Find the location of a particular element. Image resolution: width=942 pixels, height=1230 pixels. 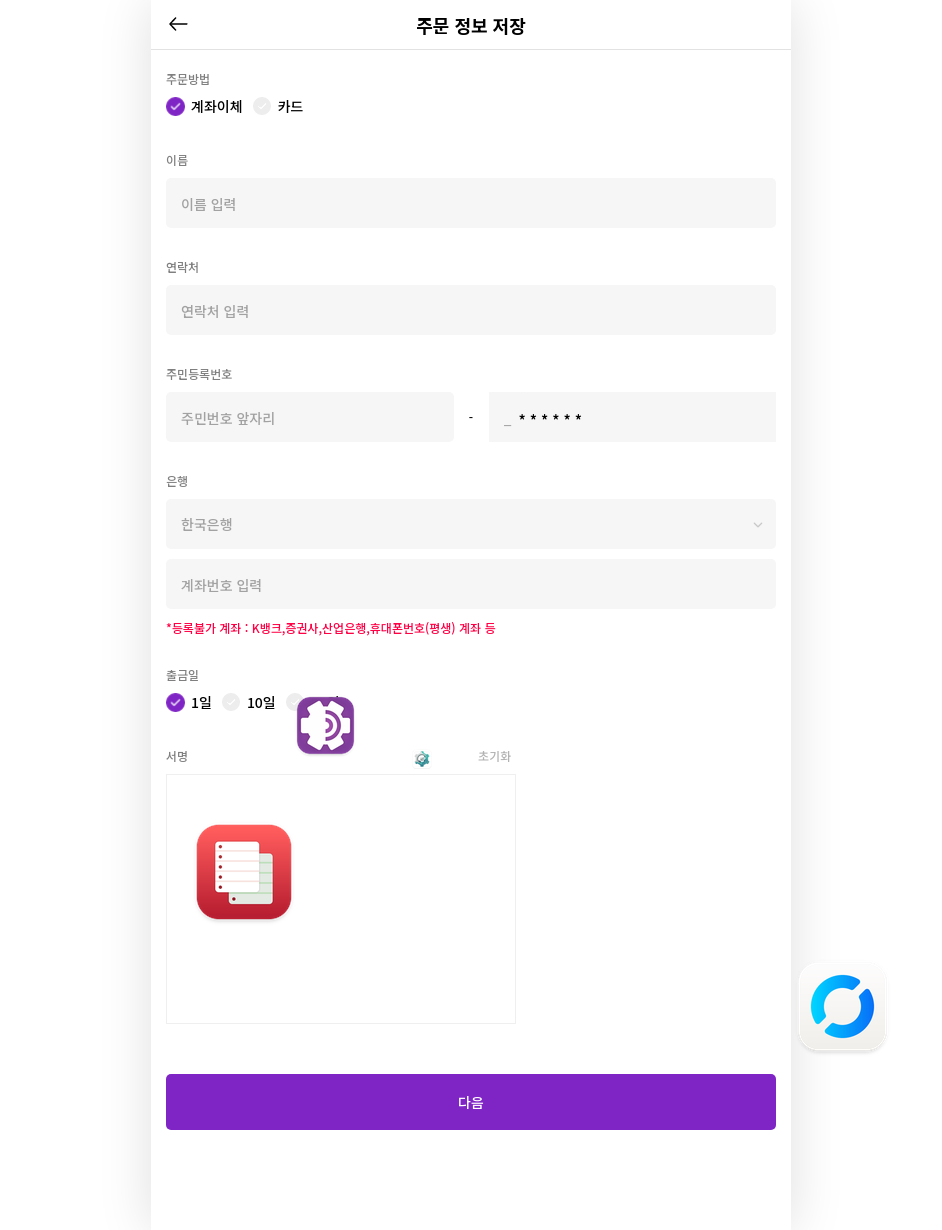

open kompare file comparison tool is located at coordinates (244, 872).